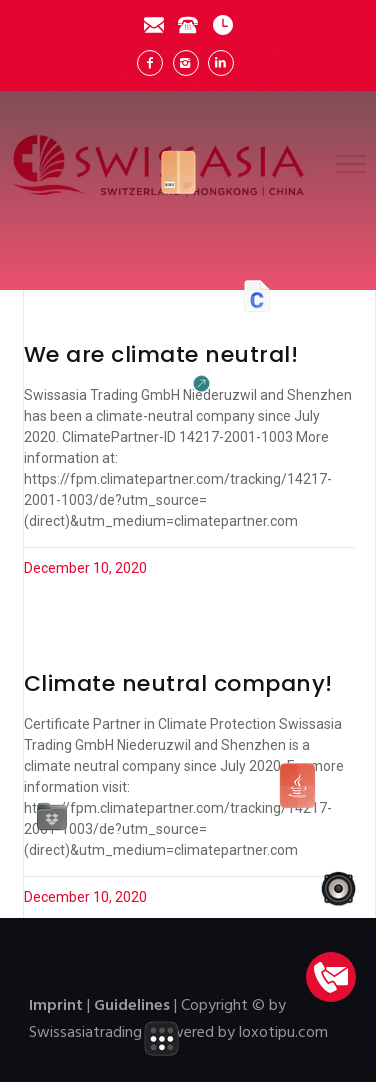 This screenshot has height=1082, width=376. Describe the element at coordinates (161, 1038) in the screenshot. I see `open Tailscale VPN settings` at that location.